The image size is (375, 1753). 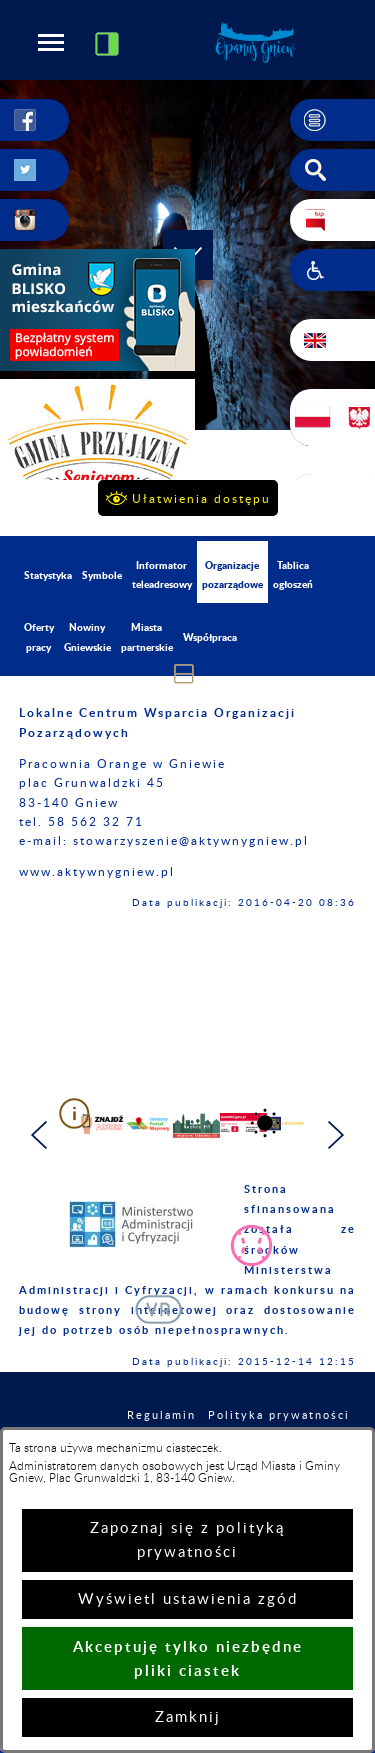 I want to click on view more information or details, so click(x=74, y=1113).